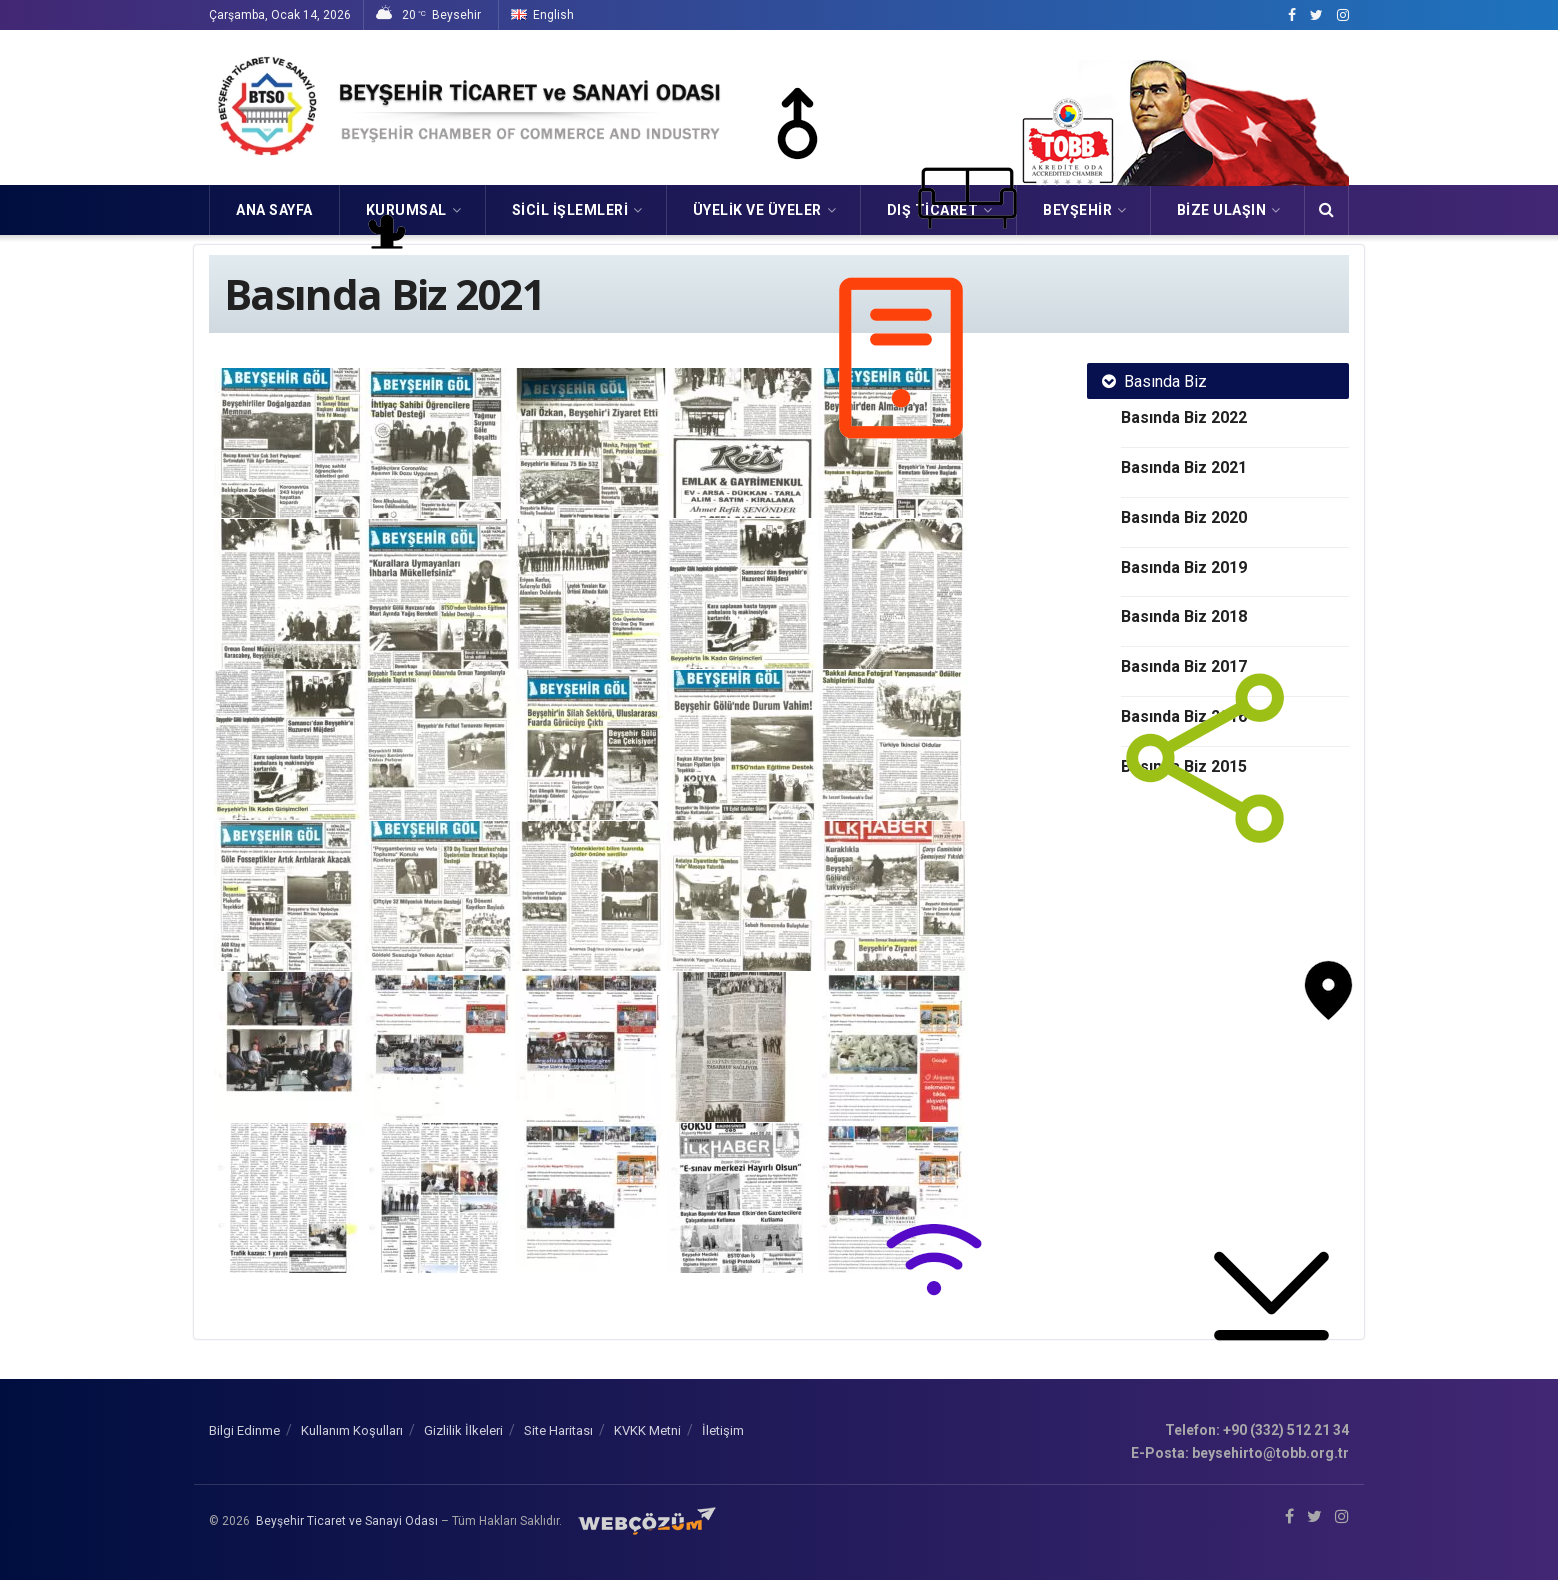 This screenshot has height=1580, width=1558. I want to click on indicates desert or arid climate category, so click(387, 233).